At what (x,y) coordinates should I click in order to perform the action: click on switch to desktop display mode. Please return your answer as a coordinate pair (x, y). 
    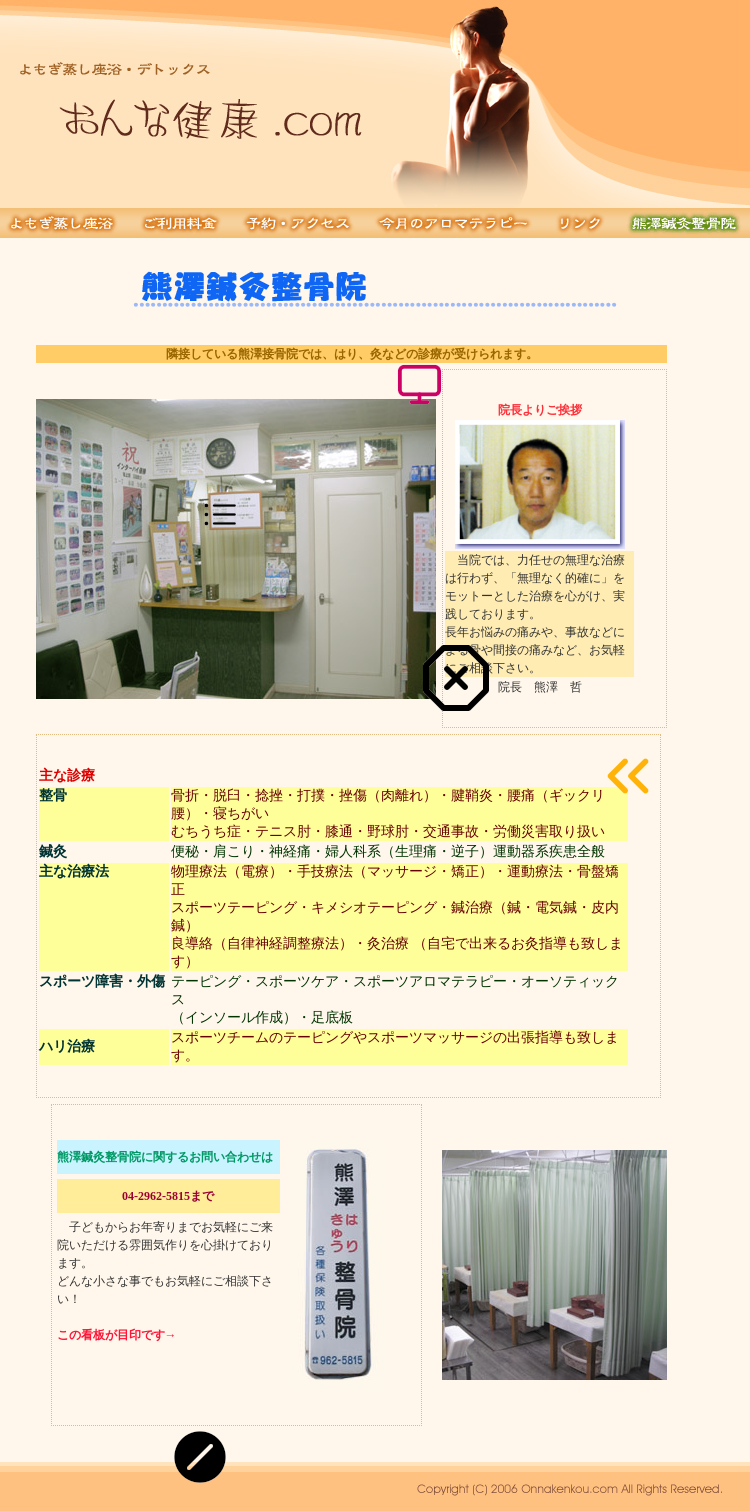
    Looking at the image, I should click on (419, 384).